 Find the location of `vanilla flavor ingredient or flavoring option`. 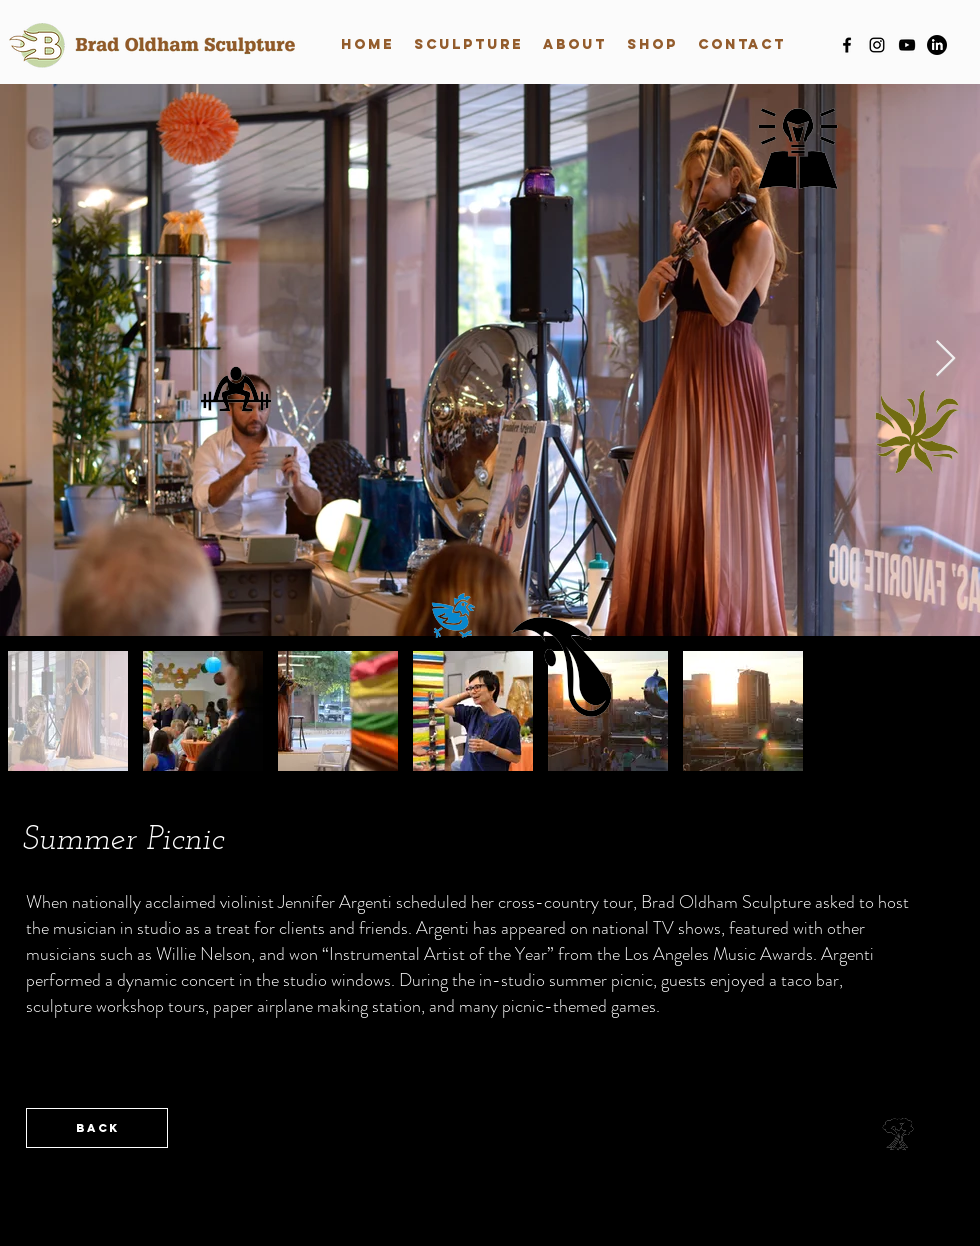

vanilla flavor ingredient or flavoring option is located at coordinates (917, 431).